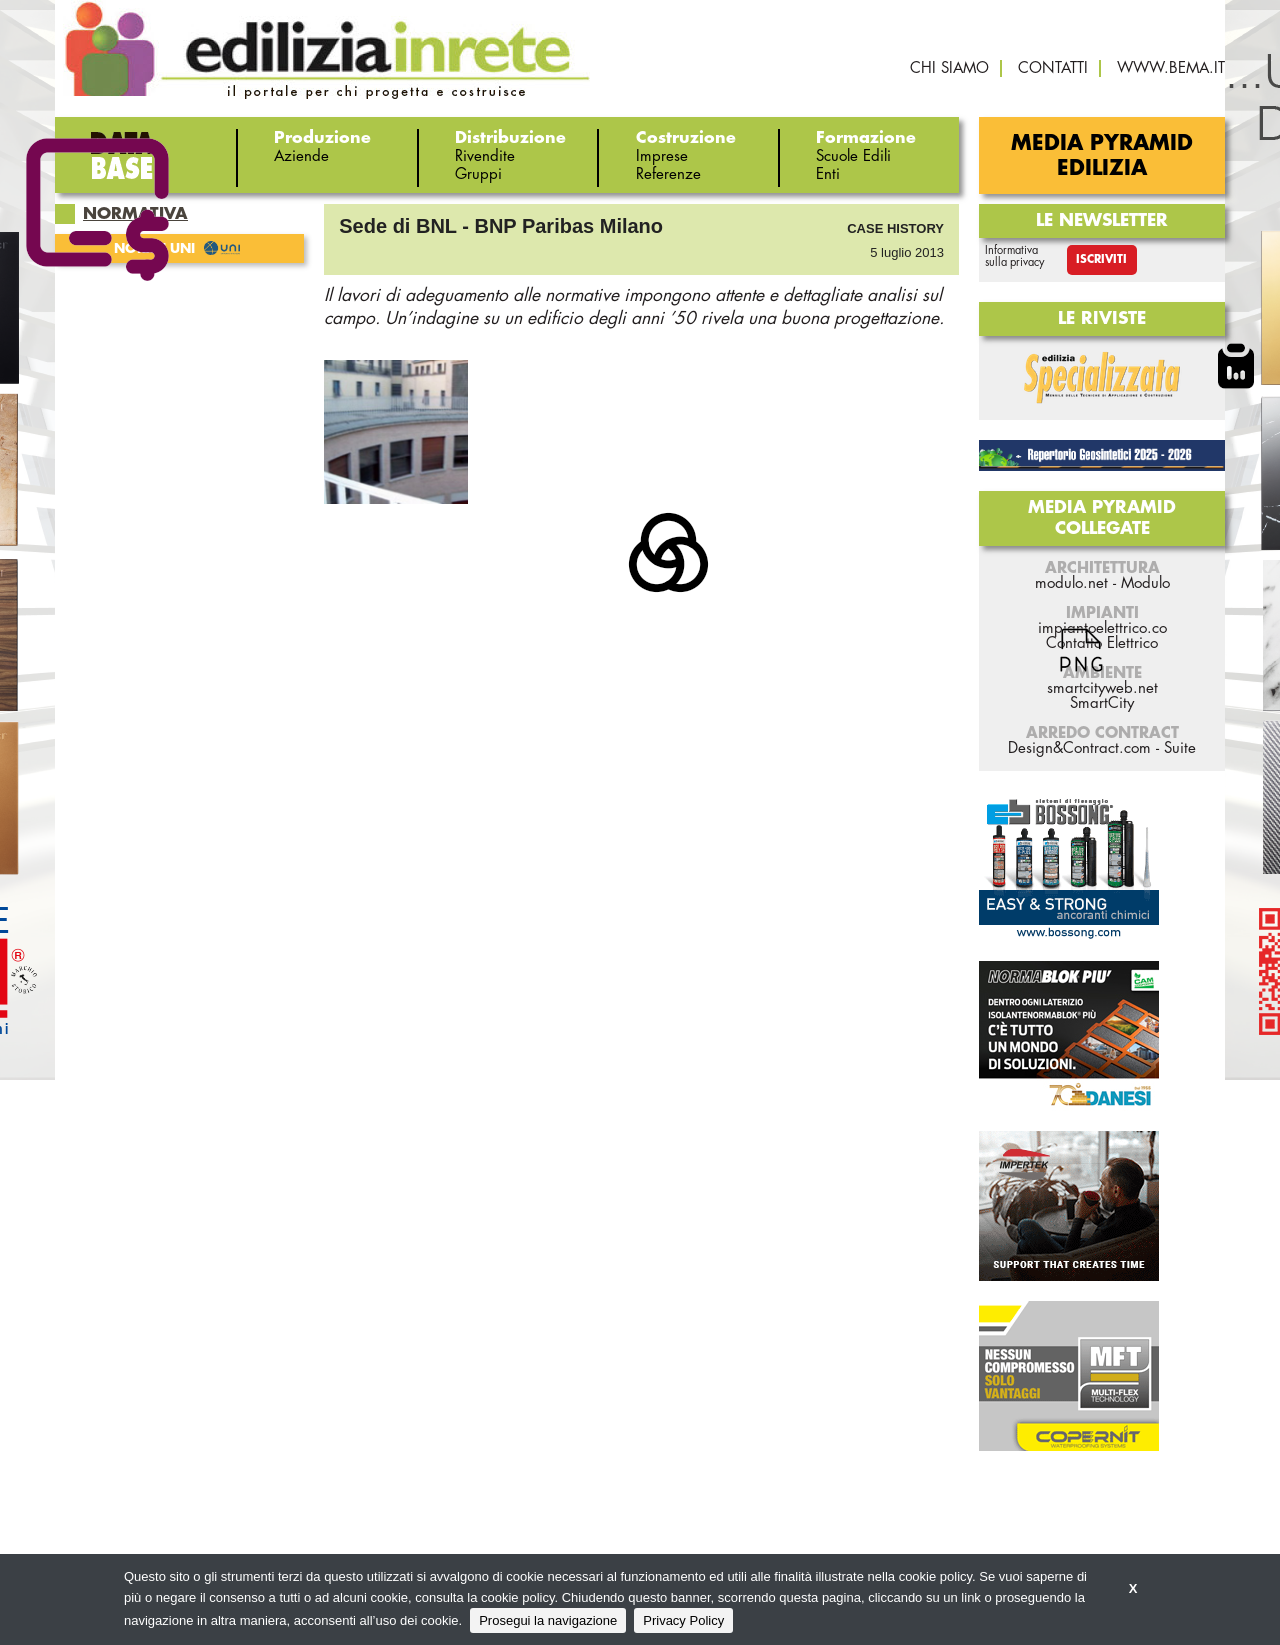  Describe the element at coordinates (668, 552) in the screenshot. I see `access your spaces or workspaces` at that location.